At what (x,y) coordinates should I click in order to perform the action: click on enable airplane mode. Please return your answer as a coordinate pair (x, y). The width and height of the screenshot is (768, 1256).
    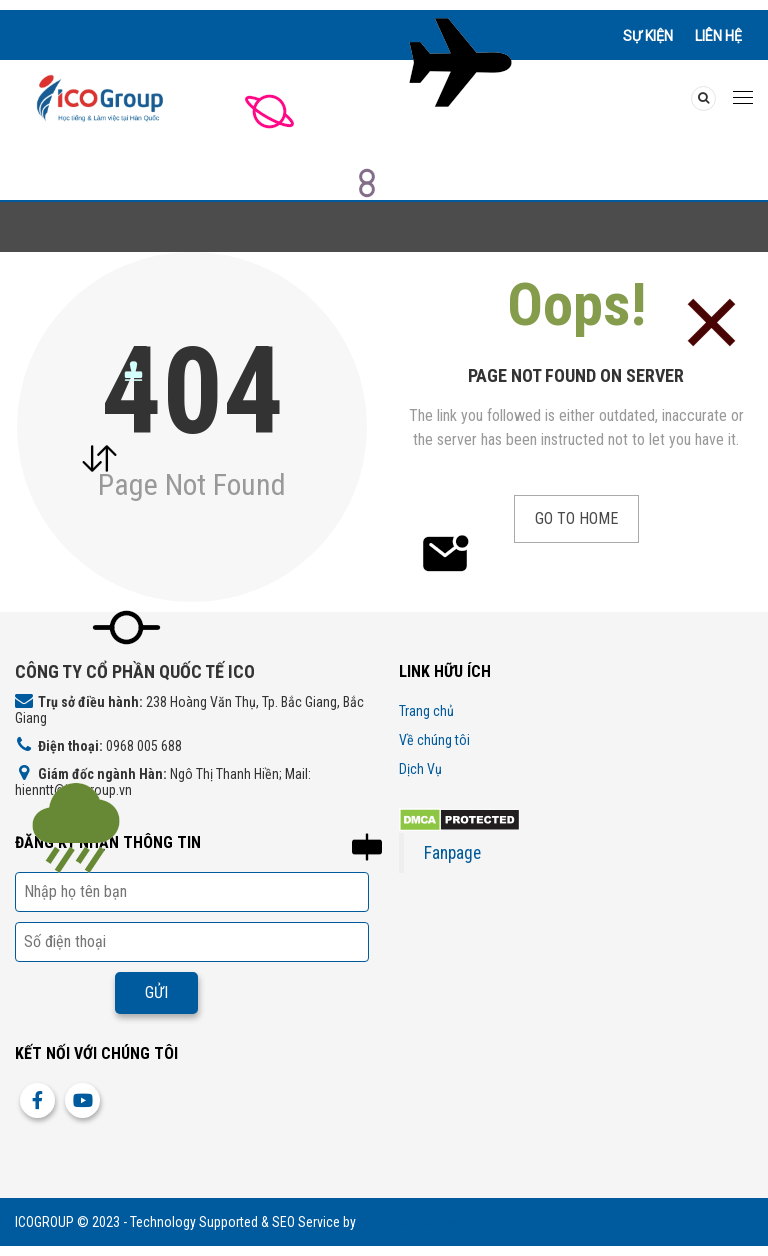
    Looking at the image, I should click on (460, 62).